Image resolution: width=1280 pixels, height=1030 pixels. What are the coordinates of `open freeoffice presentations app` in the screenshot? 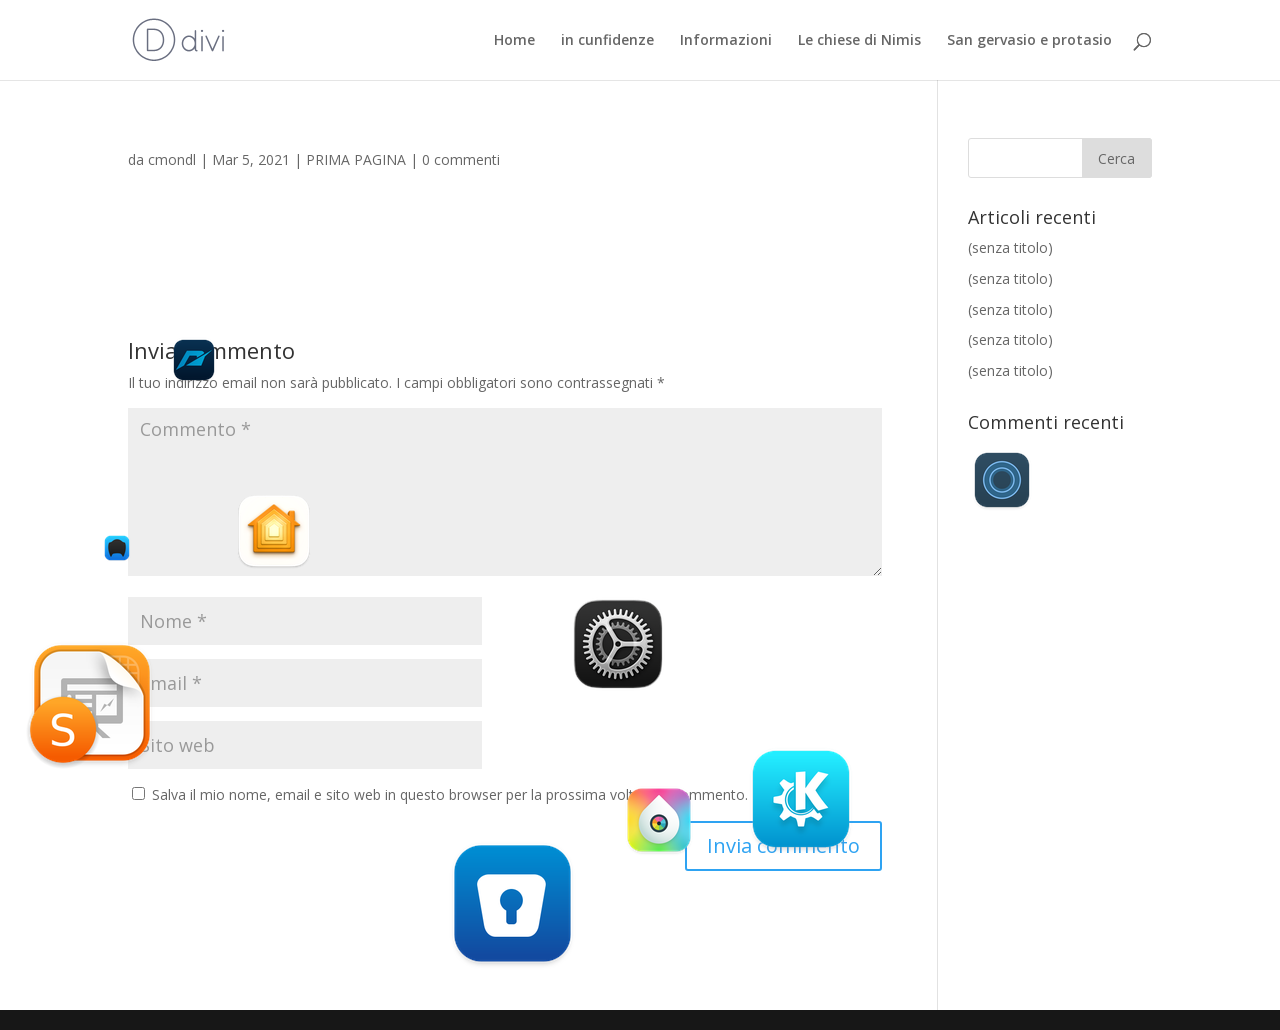 It's located at (92, 703).